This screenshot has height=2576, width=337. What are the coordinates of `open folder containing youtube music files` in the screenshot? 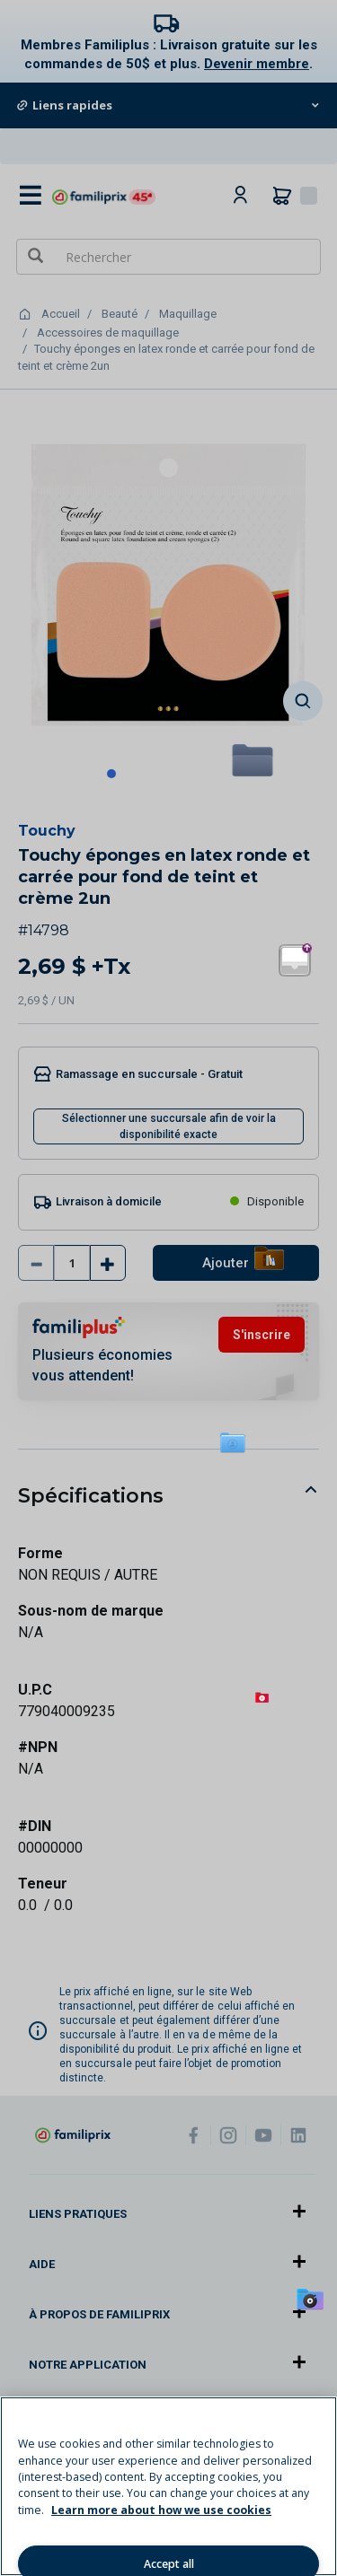 It's located at (262, 1697).